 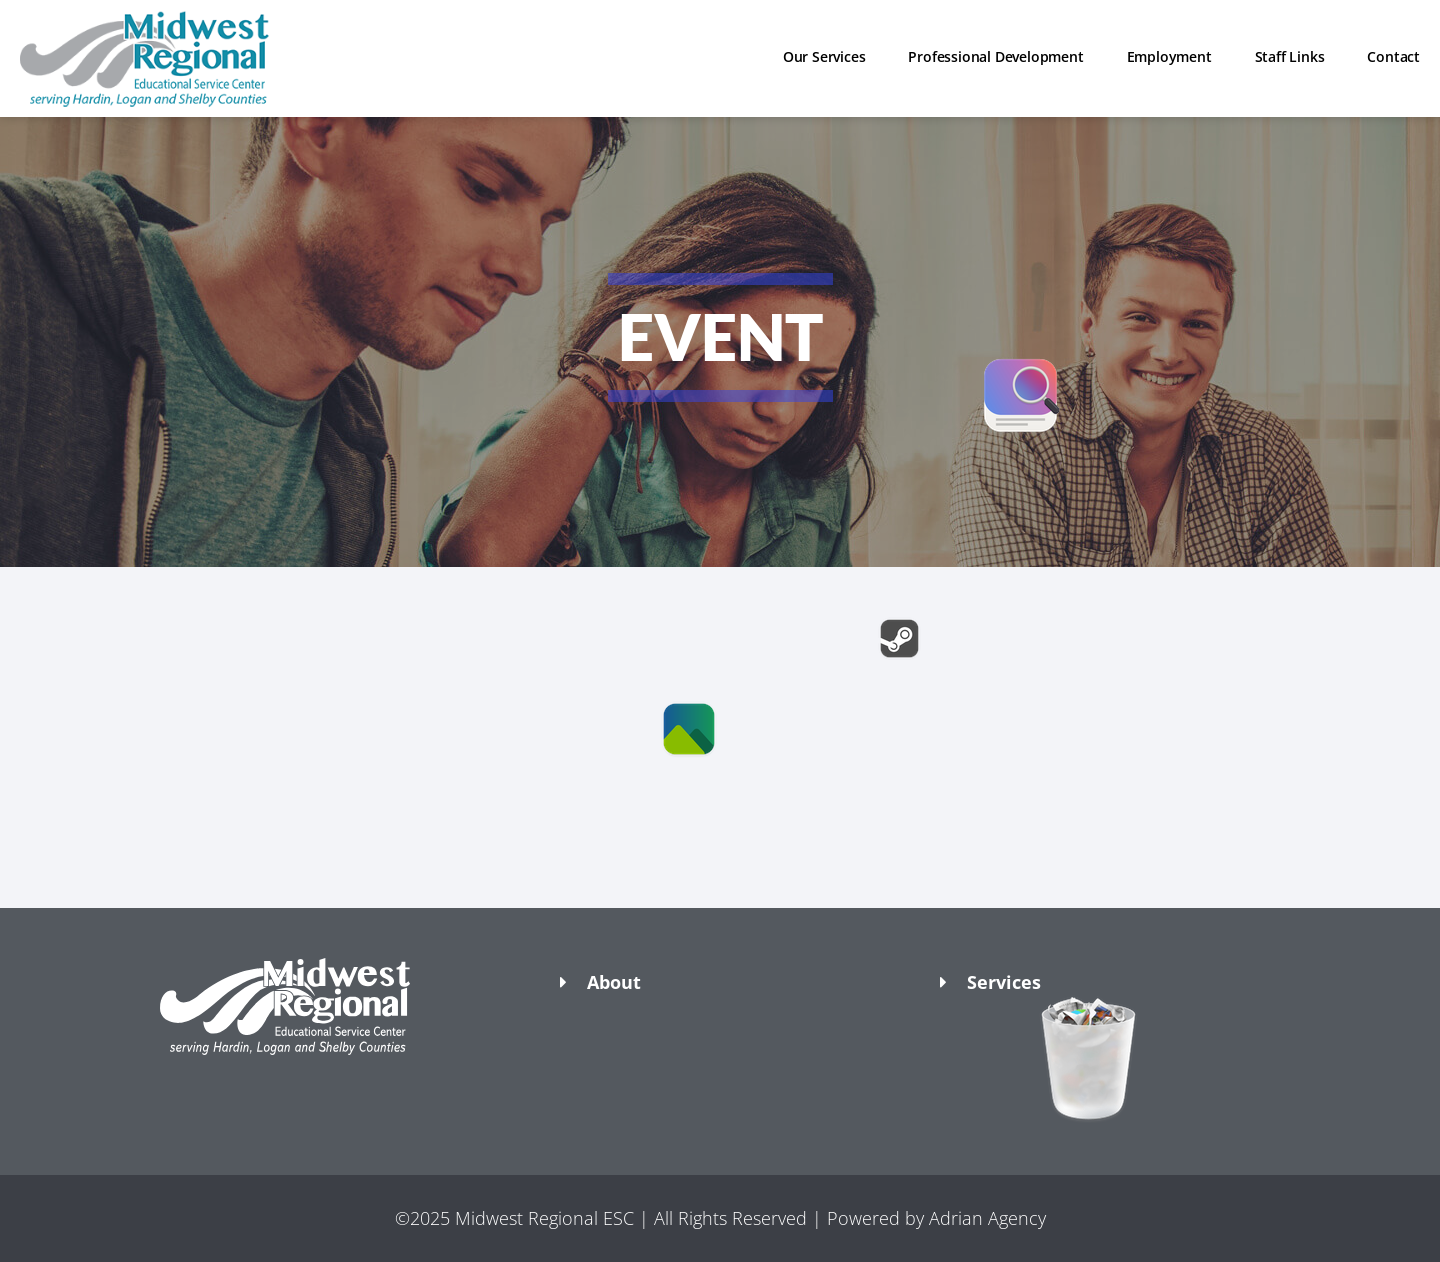 I want to click on open xpano panorama stitching app, so click(x=689, y=729).